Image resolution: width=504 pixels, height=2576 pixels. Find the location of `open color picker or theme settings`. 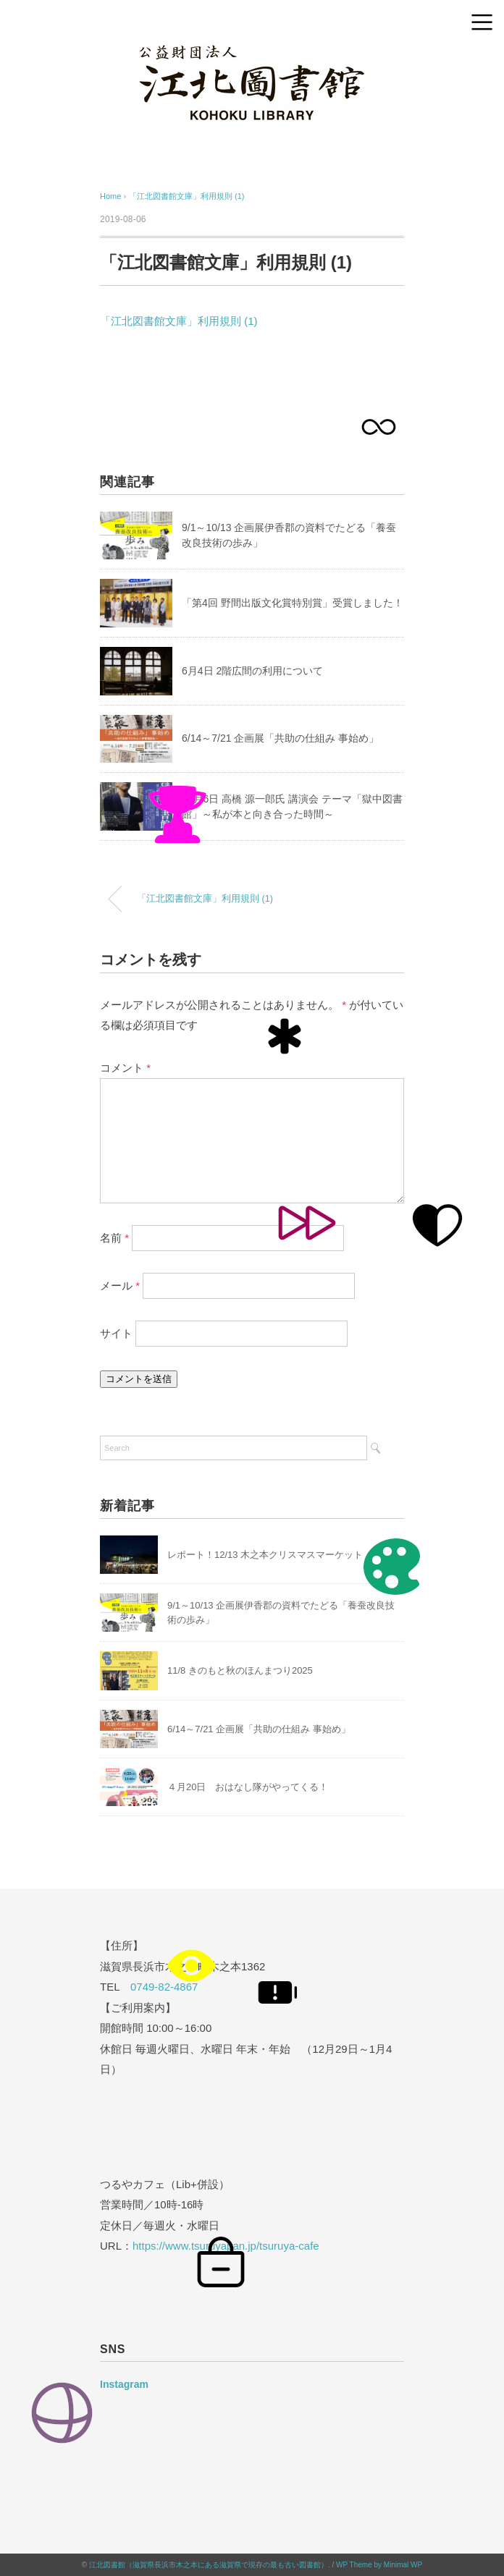

open color picker or theme settings is located at coordinates (392, 1567).